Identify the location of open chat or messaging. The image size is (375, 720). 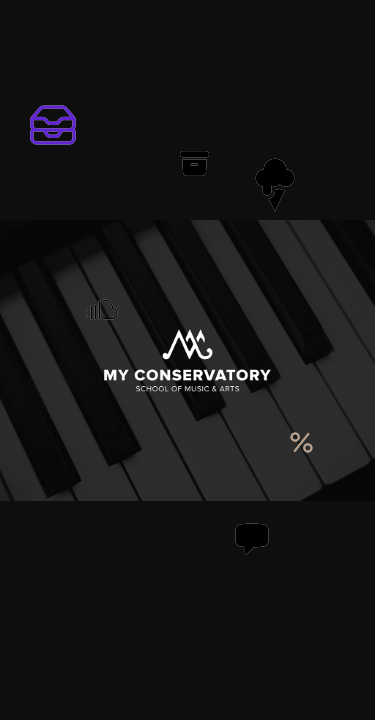
(252, 539).